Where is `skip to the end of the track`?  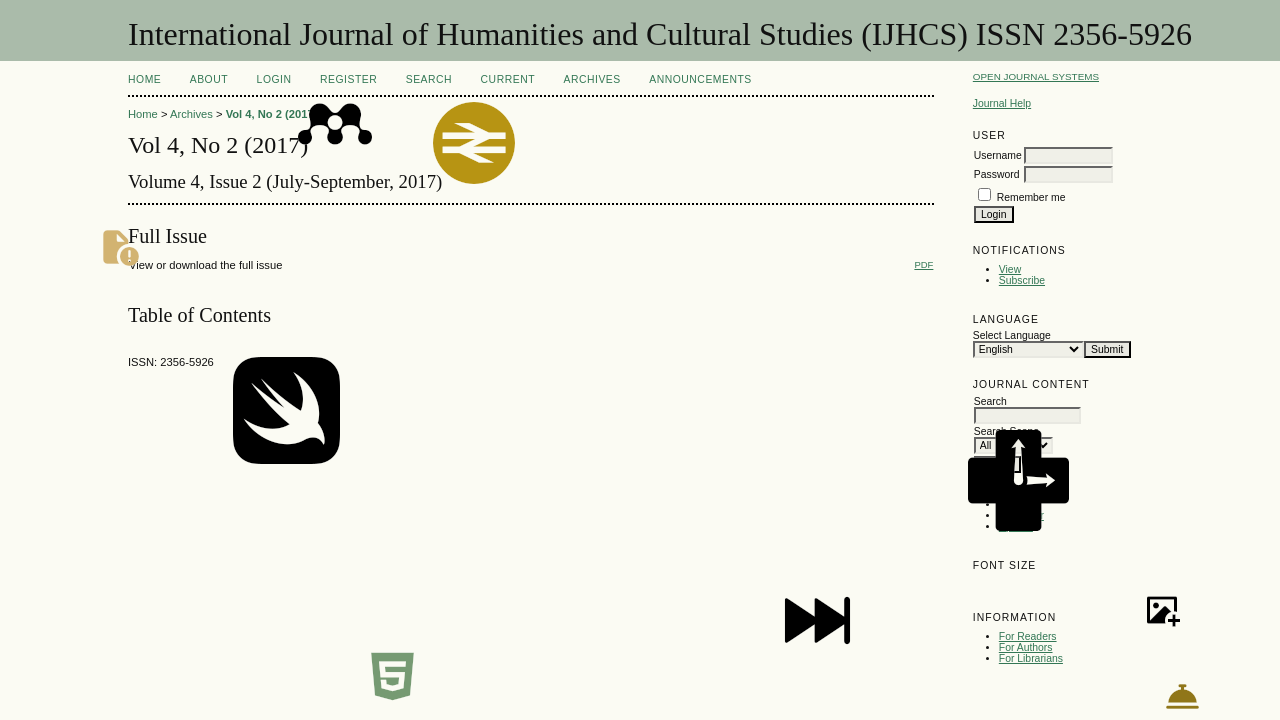
skip to the end of the track is located at coordinates (817, 620).